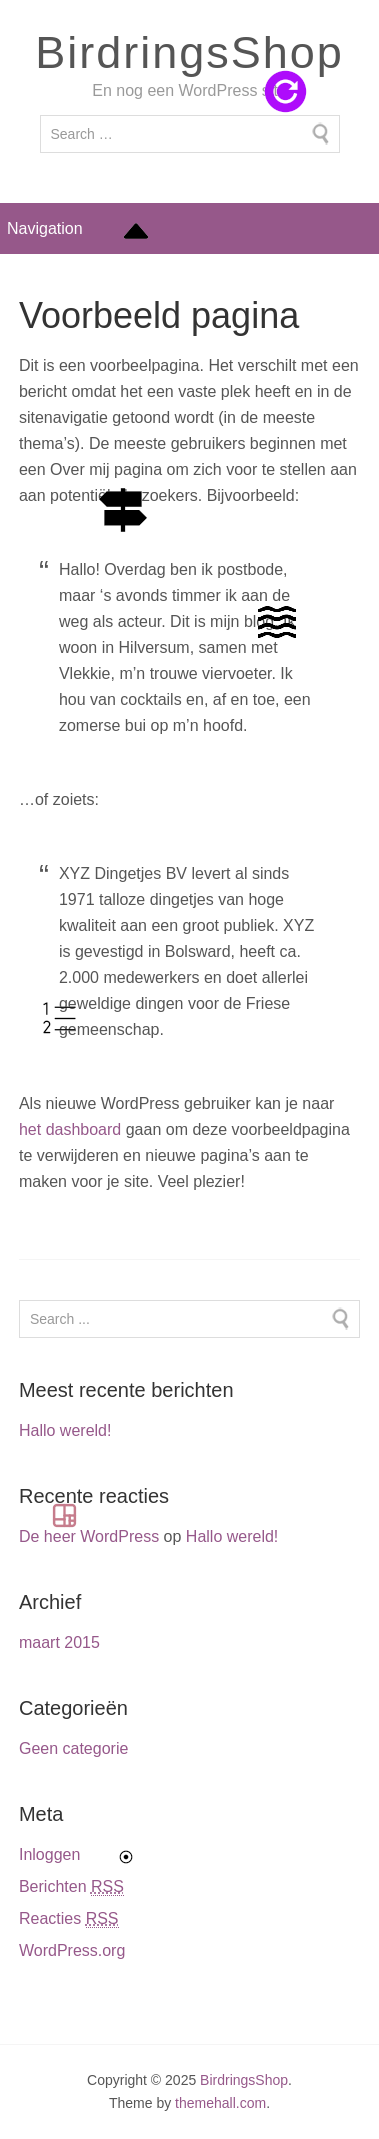  Describe the element at coordinates (123, 510) in the screenshot. I see `view directions or navigation options` at that location.